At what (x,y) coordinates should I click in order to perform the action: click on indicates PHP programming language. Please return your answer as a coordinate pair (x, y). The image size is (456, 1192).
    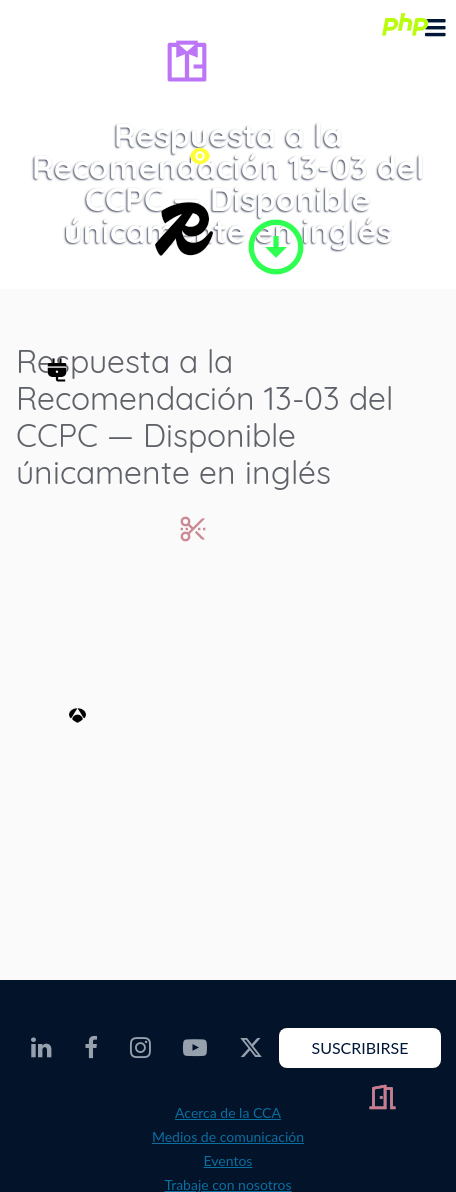
    Looking at the image, I should click on (405, 26).